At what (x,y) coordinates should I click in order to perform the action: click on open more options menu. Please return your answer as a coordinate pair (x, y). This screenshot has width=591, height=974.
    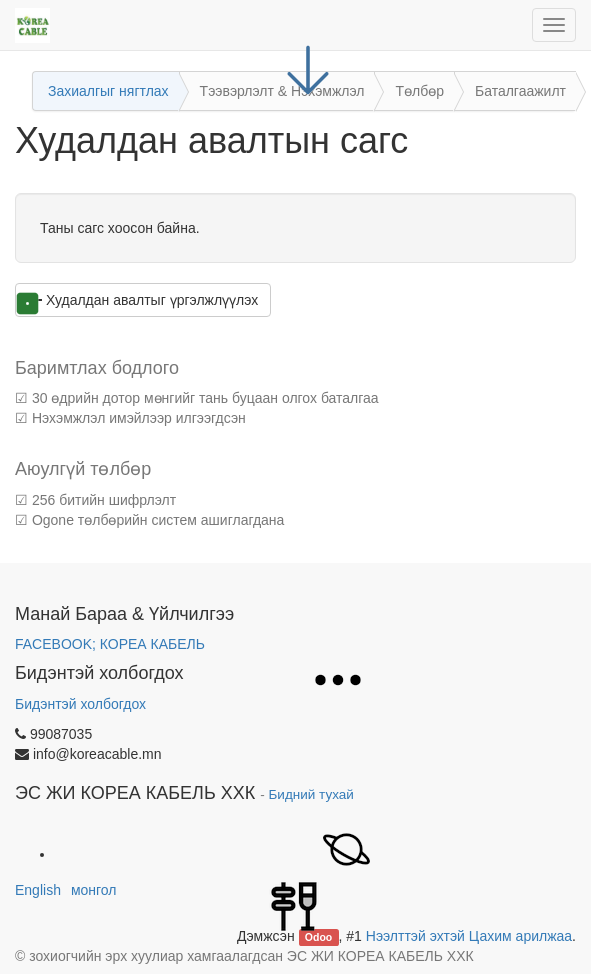
    Looking at the image, I should click on (338, 680).